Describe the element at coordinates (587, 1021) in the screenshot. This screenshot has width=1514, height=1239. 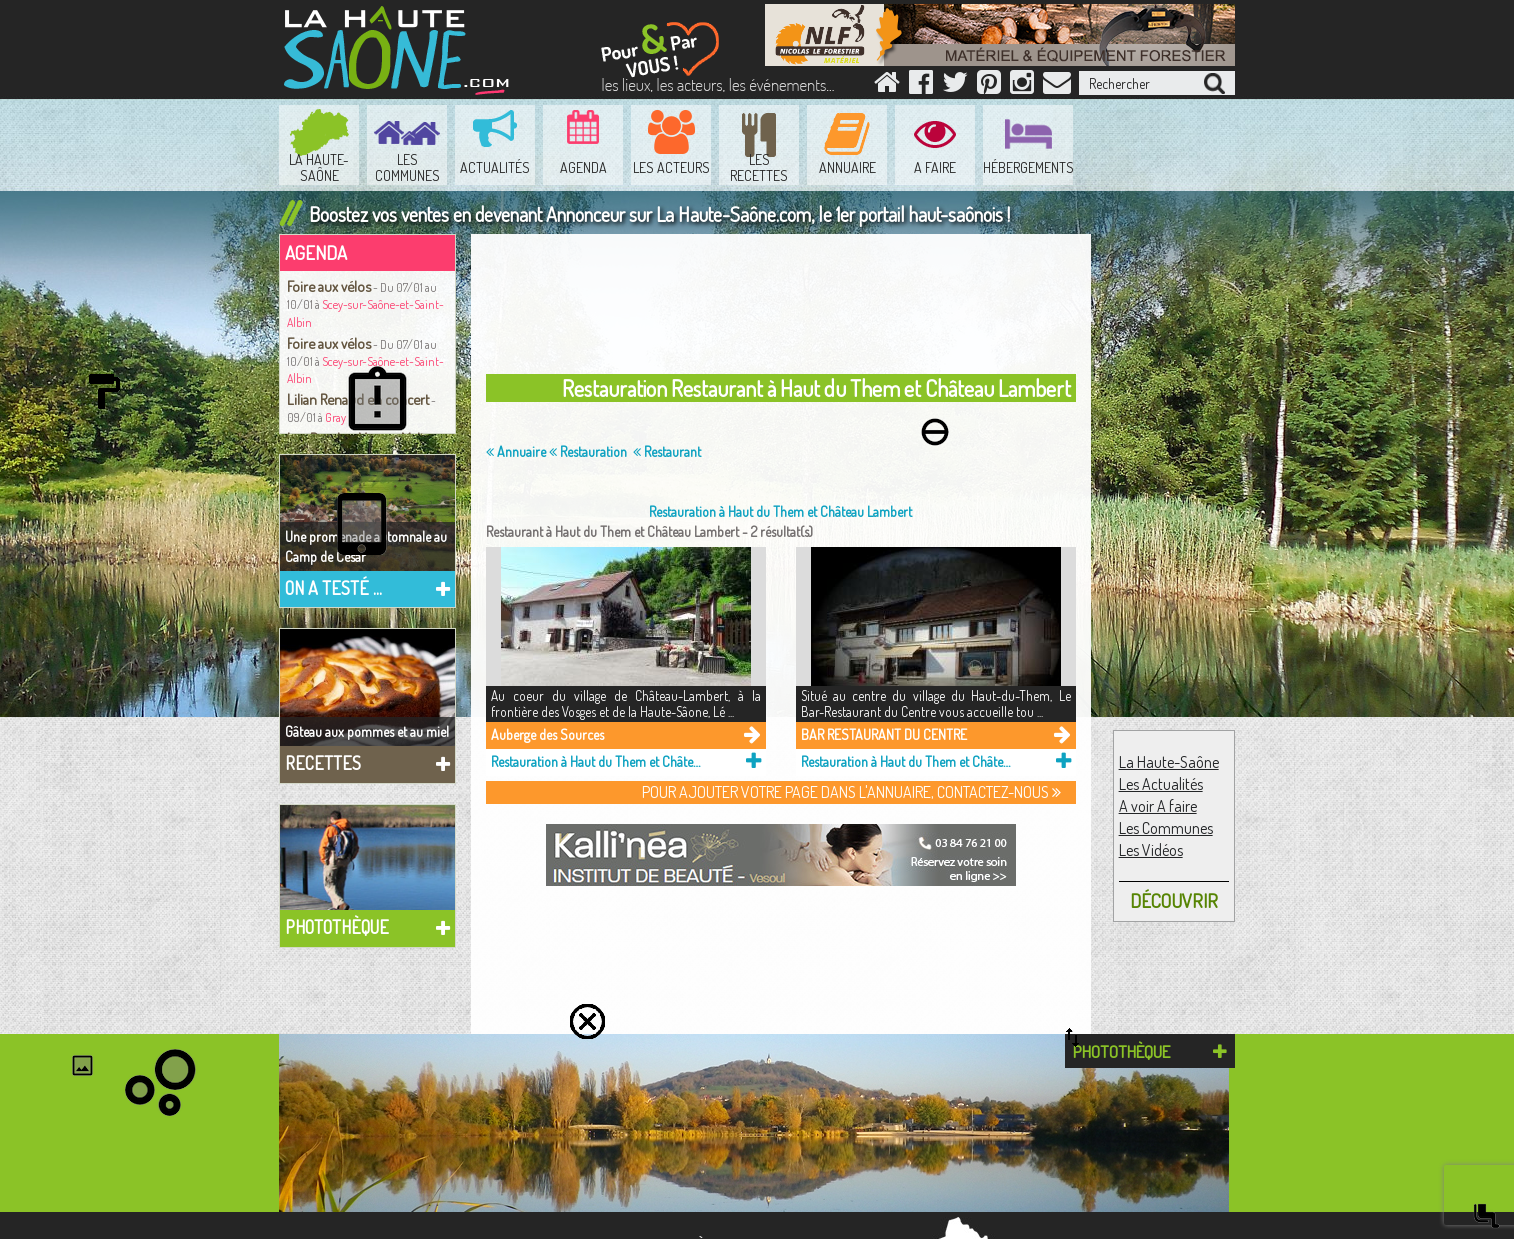
I see `cancel or close the current action` at that location.